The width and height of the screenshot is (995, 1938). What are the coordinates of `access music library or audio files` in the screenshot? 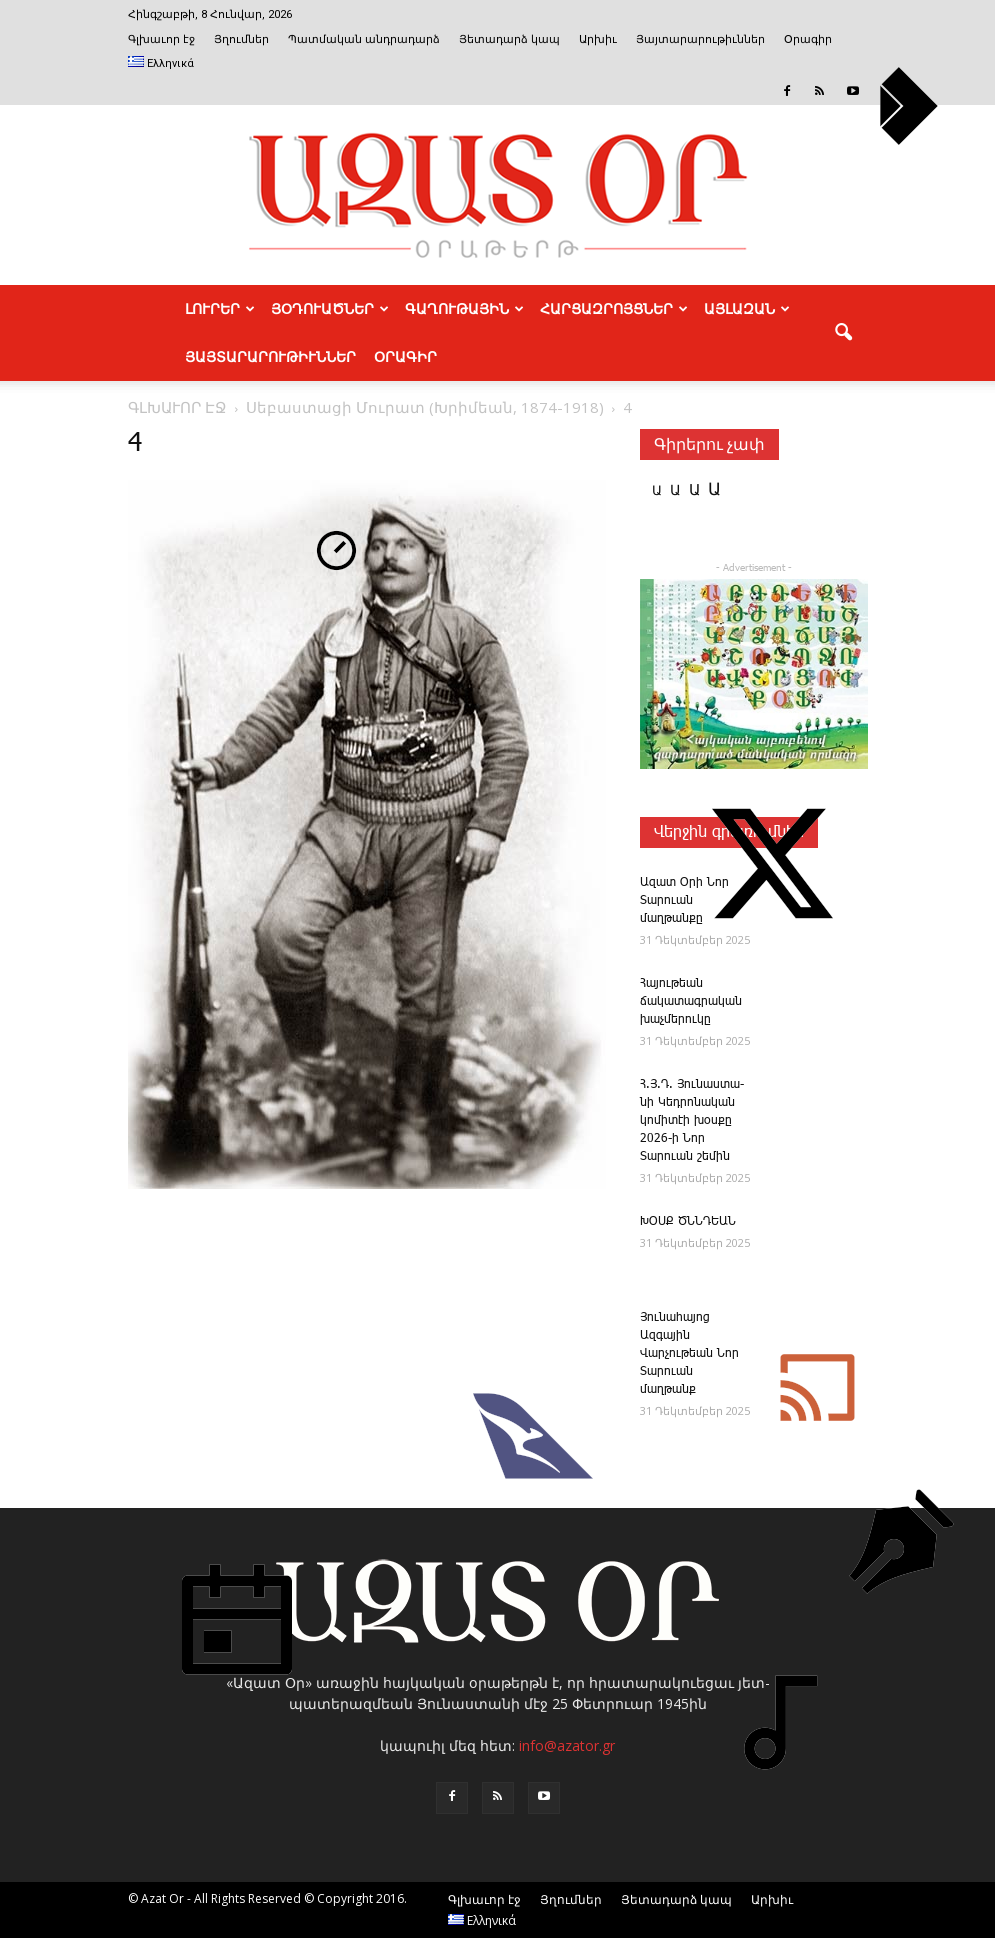 It's located at (775, 1722).